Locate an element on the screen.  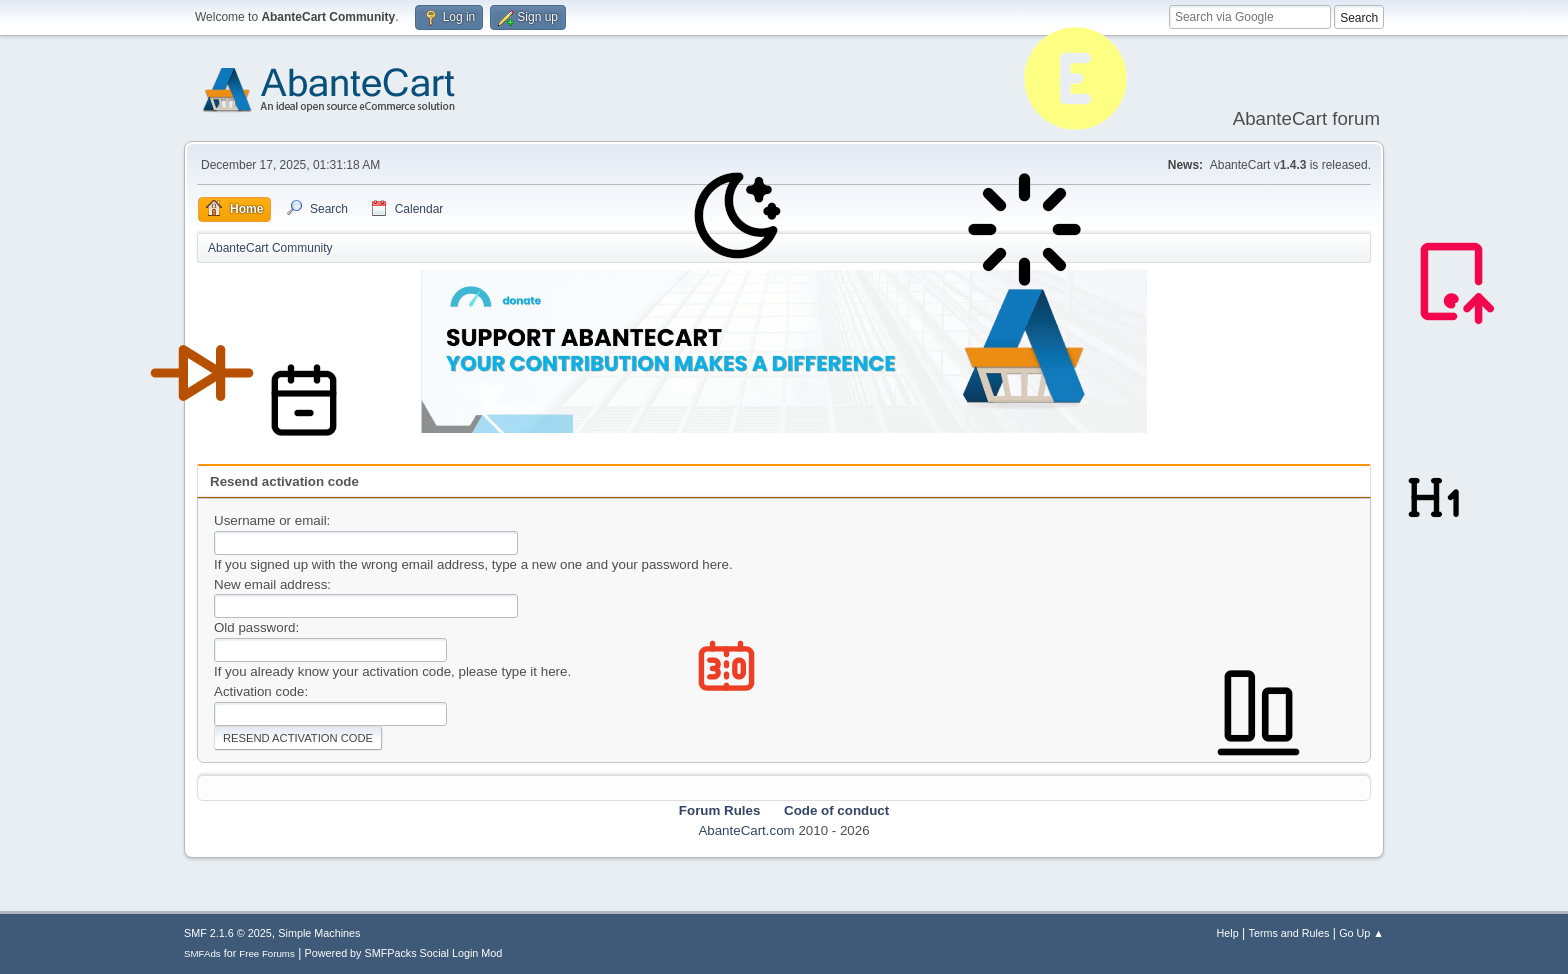
view game or match scores is located at coordinates (726, 668).